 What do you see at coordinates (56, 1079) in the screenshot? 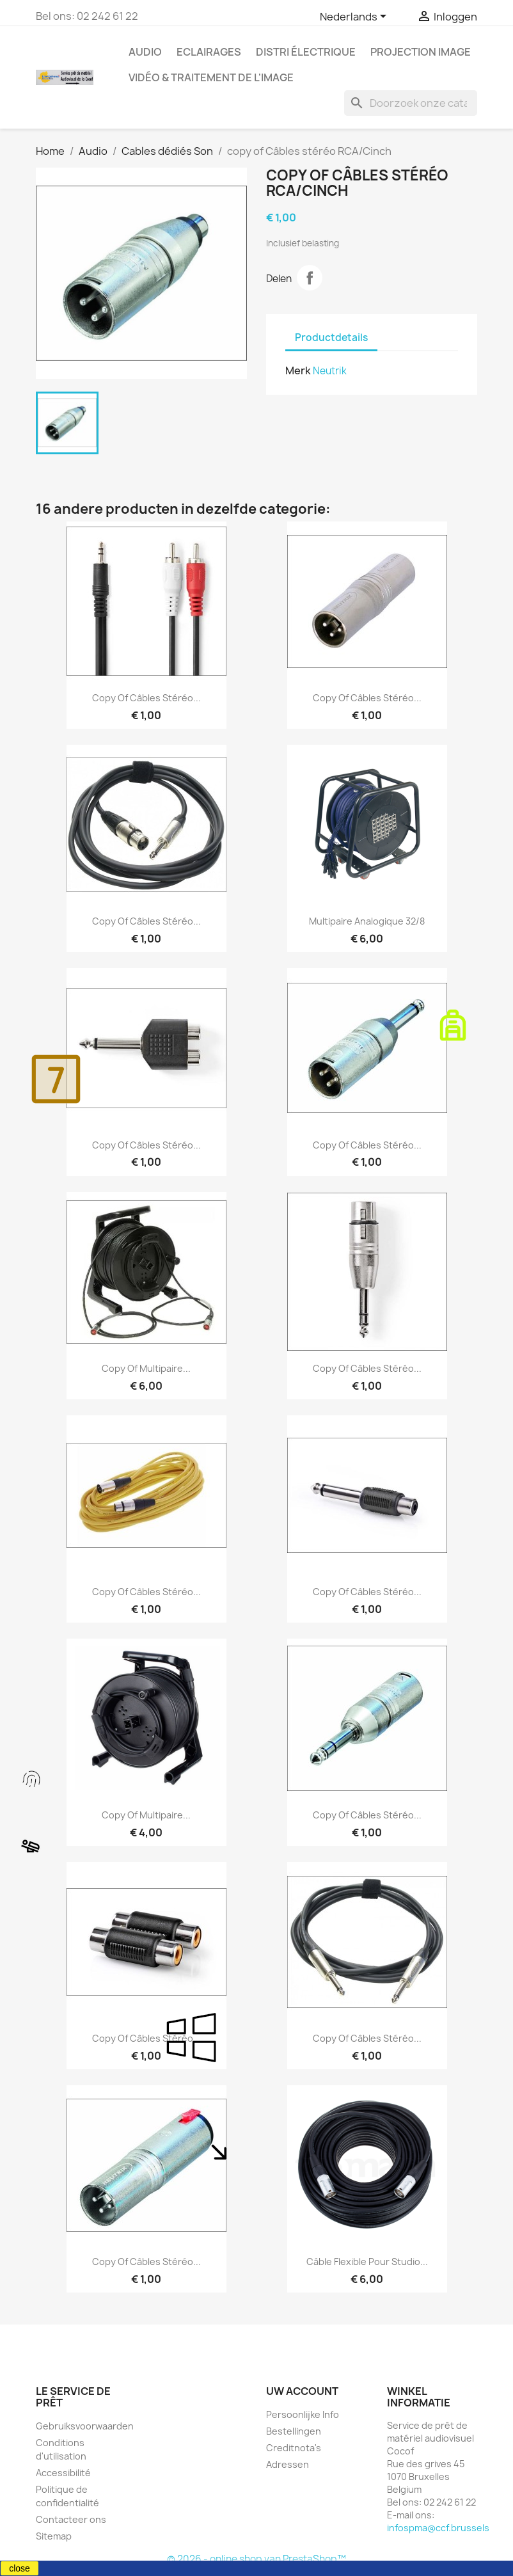
I see `select or navigate to item number seven` at bounding box center [56, 1079].